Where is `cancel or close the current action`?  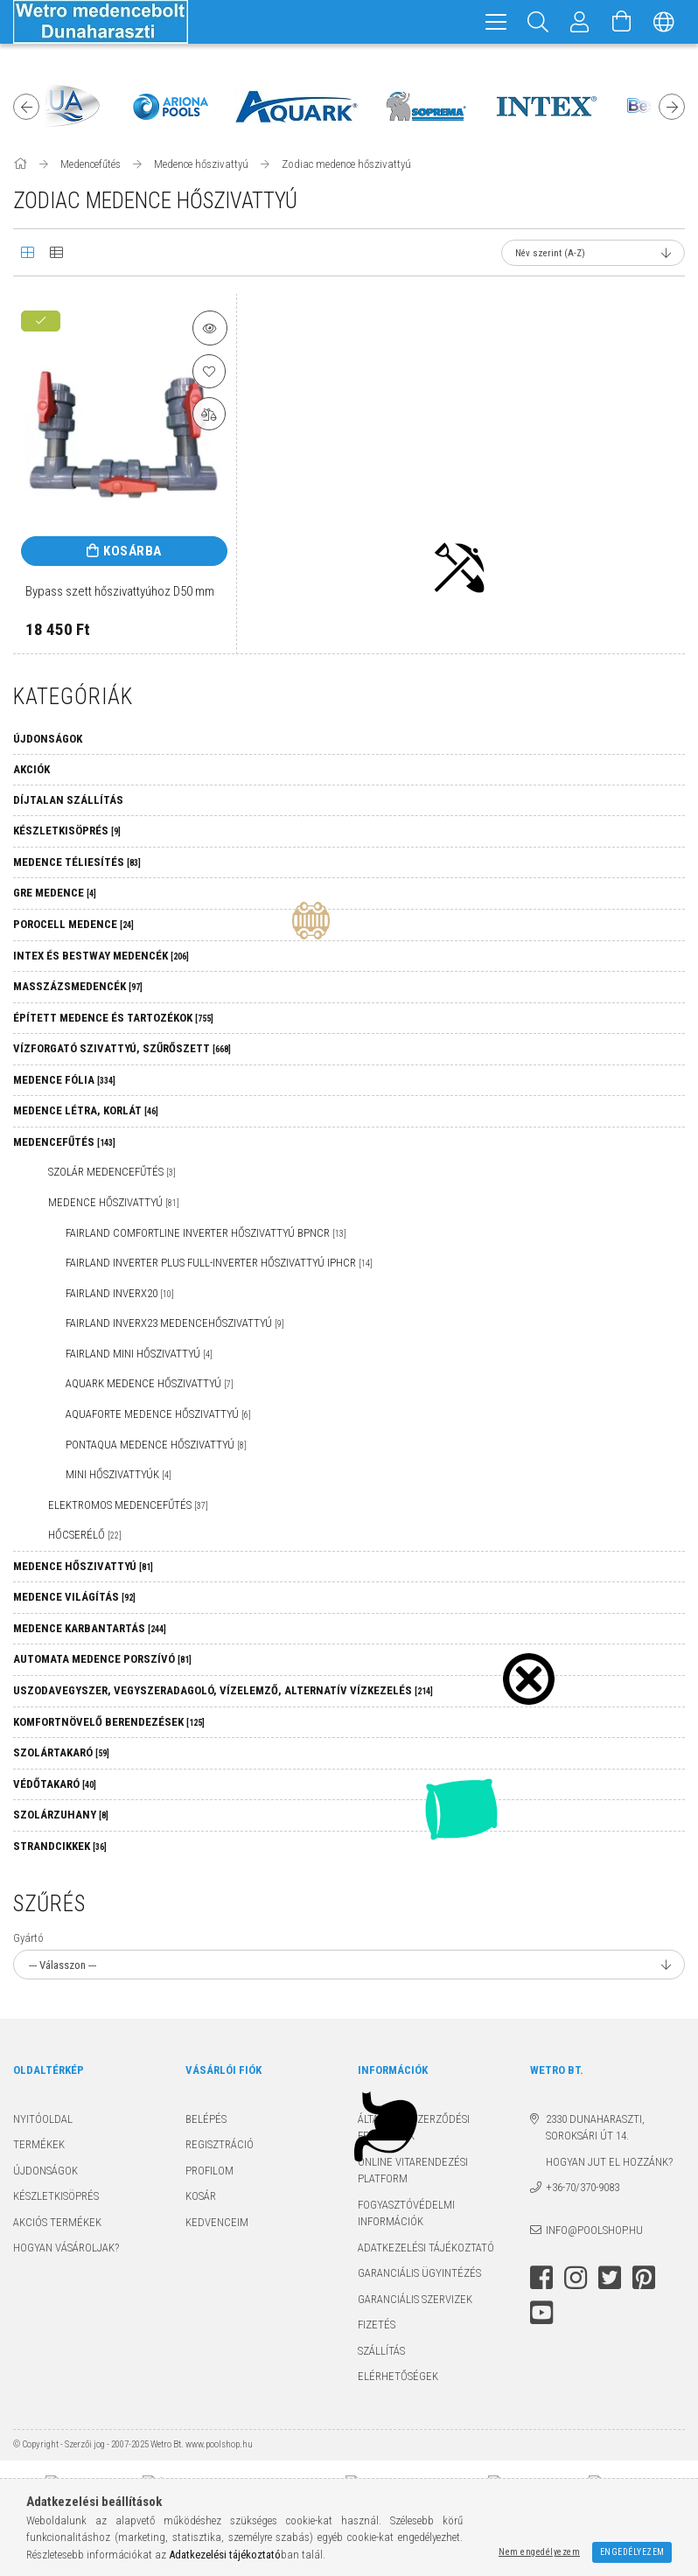 cancel or close the current action is located at coordinates (528, 1679).